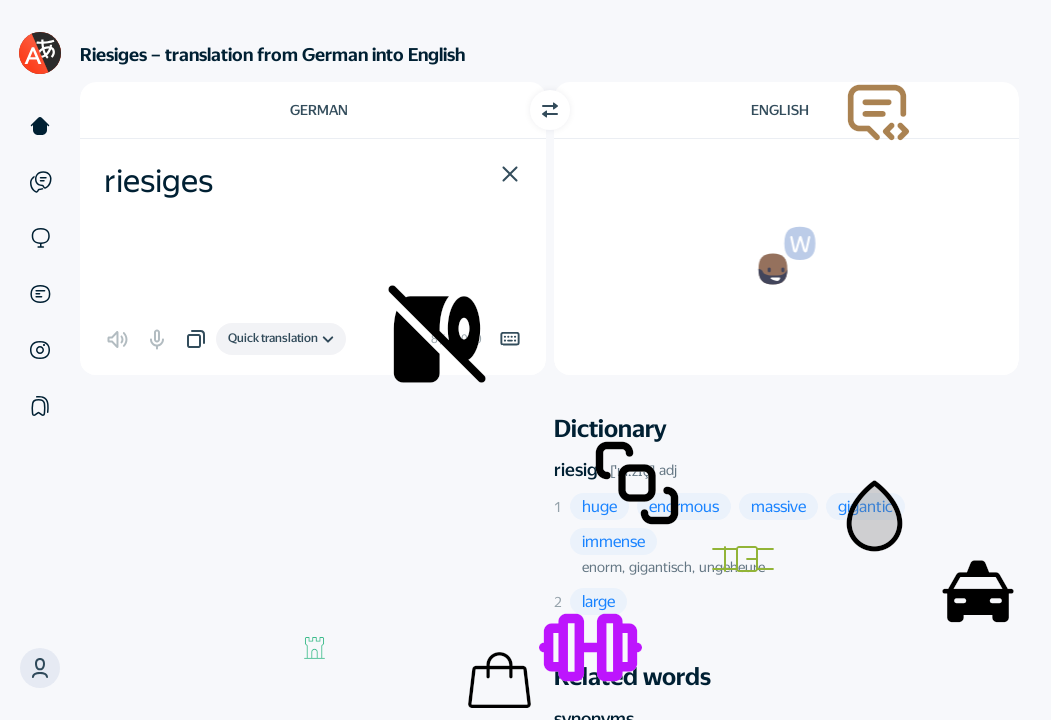 This screenshot has height=720, width=1051. What do you see at coordinates (590, 647) in the screenshot?
I see `access workout or fitness features` at bounding box center [590, 647].